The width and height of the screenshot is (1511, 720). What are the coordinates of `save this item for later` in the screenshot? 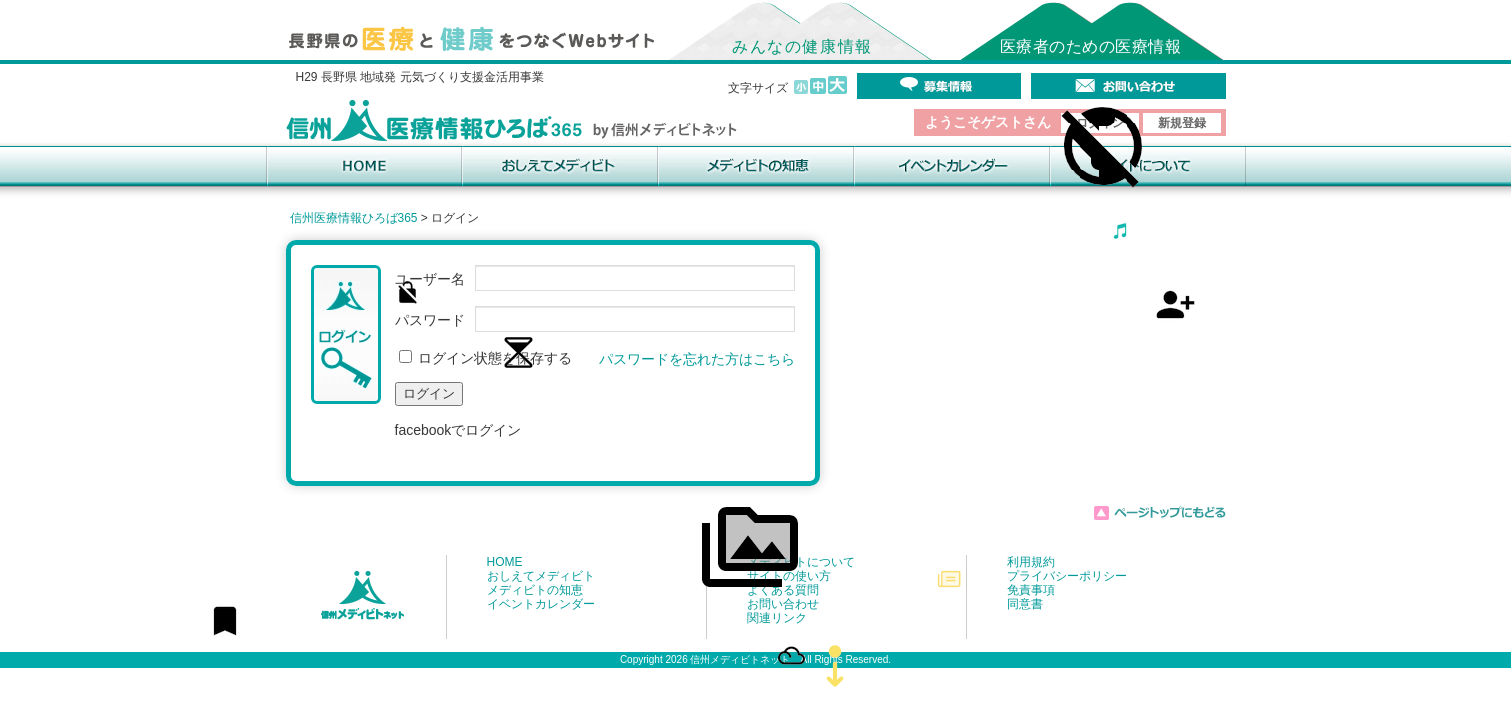 It's located at (225, 621).